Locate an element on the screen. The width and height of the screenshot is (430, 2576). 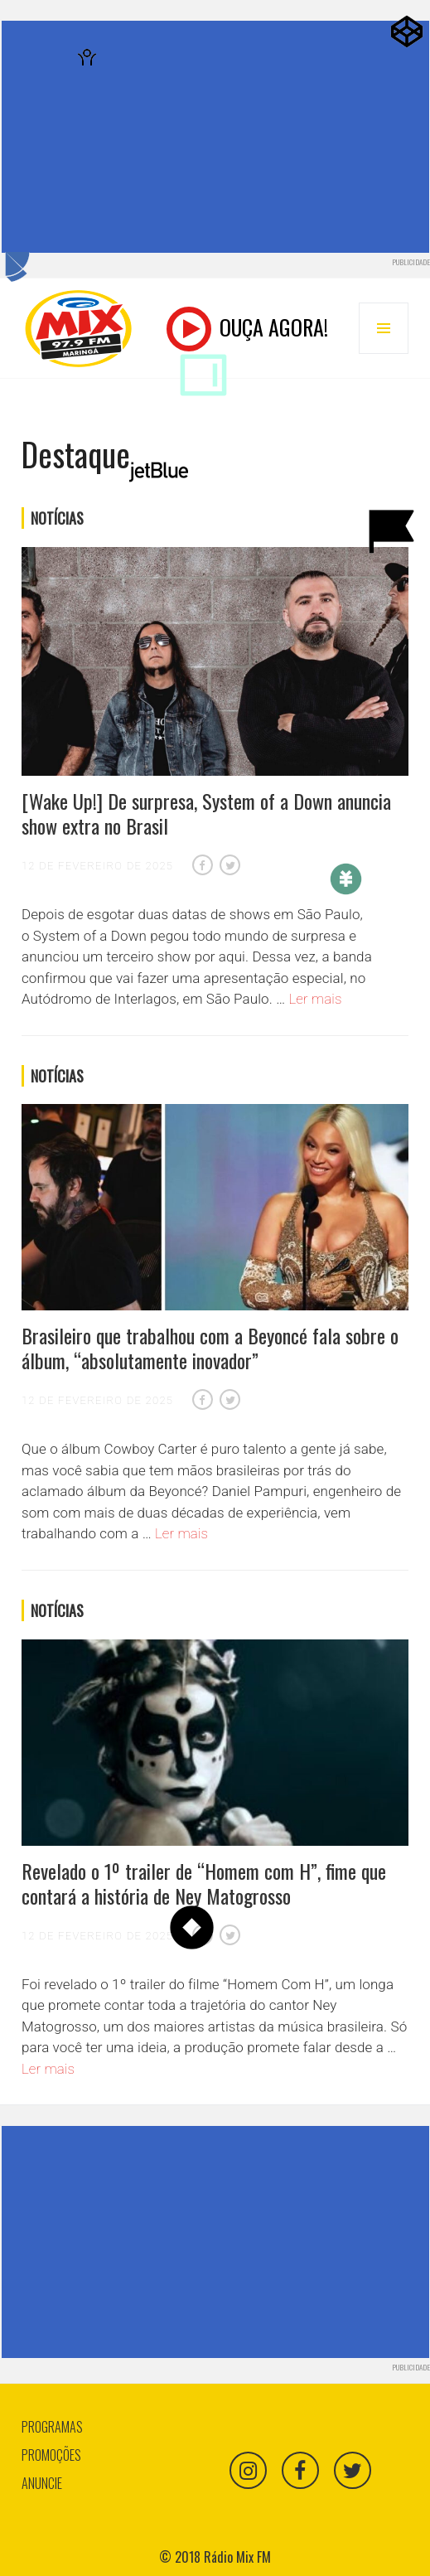
access JetBlue airline services is located at coordinates (158, 472).